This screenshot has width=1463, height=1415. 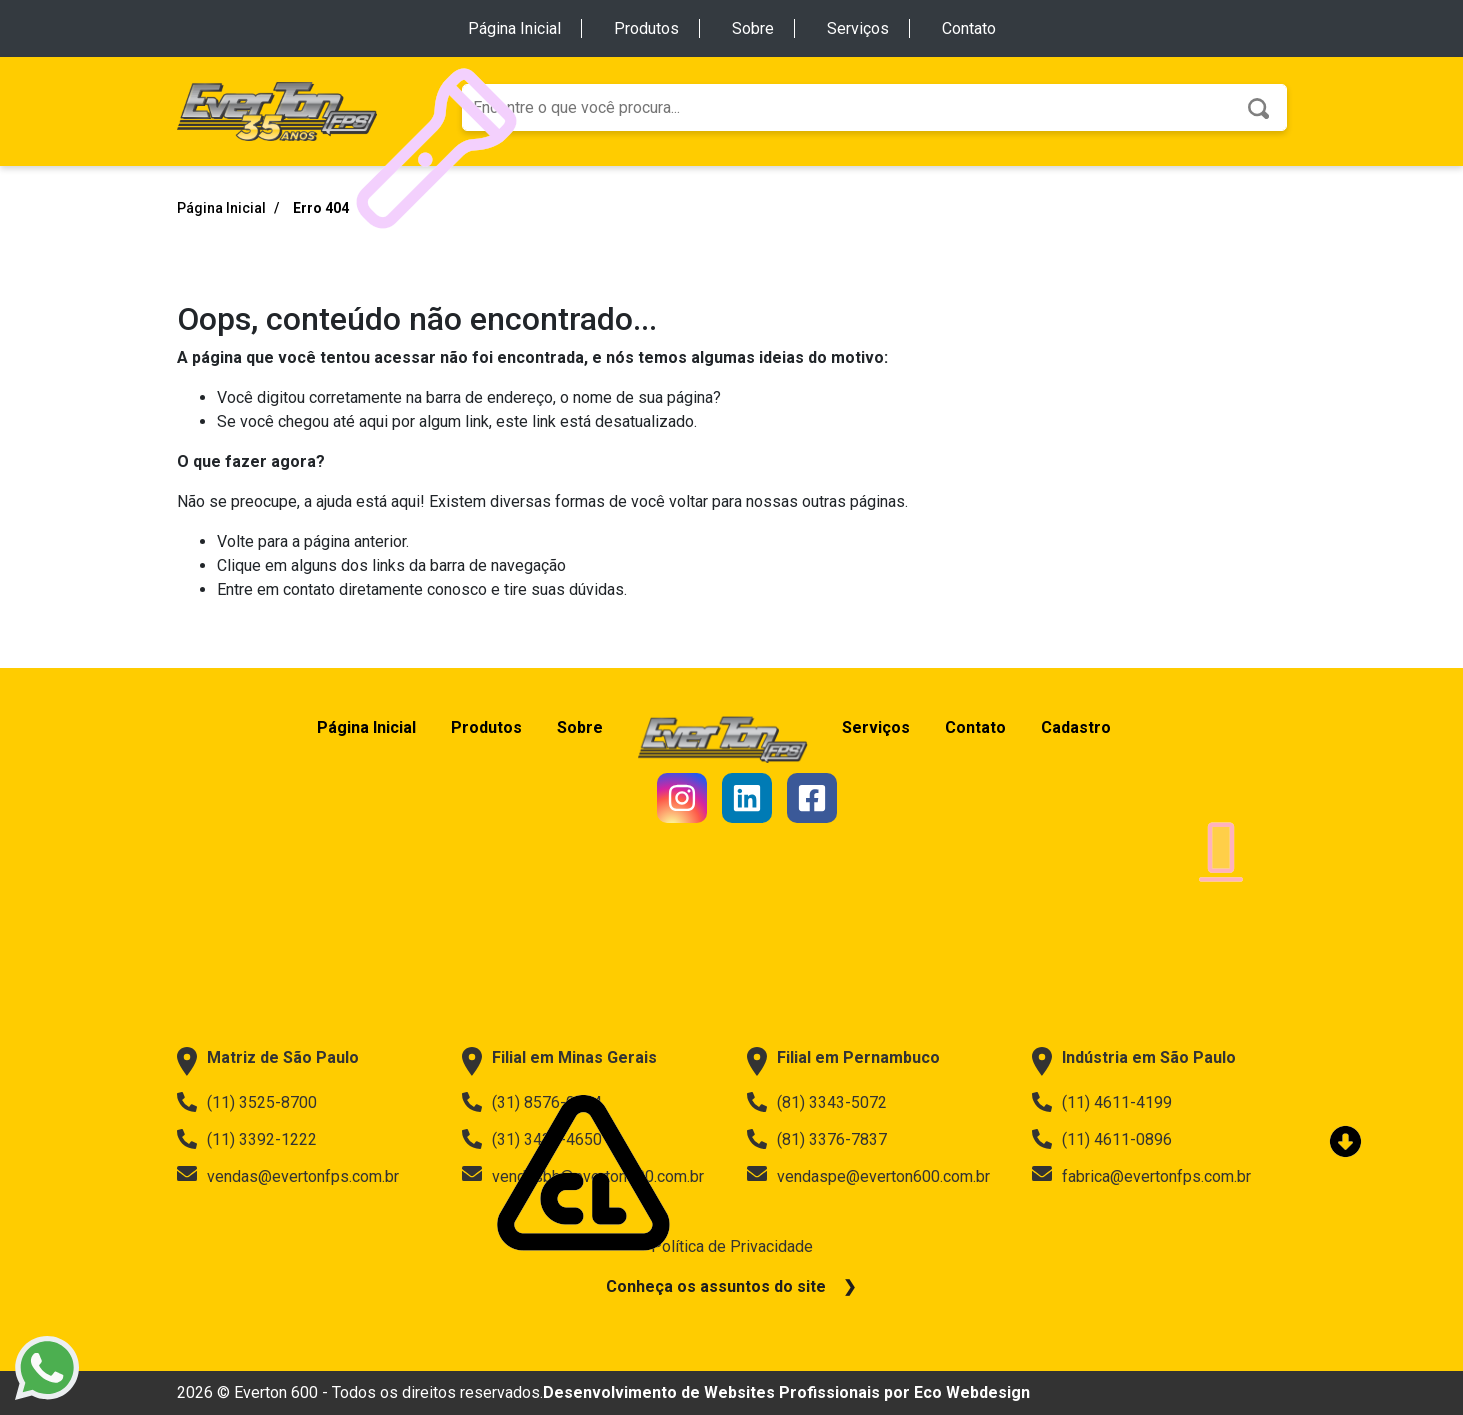 I want to click on toggle flashlight on/off, so click(x=436, y=148).